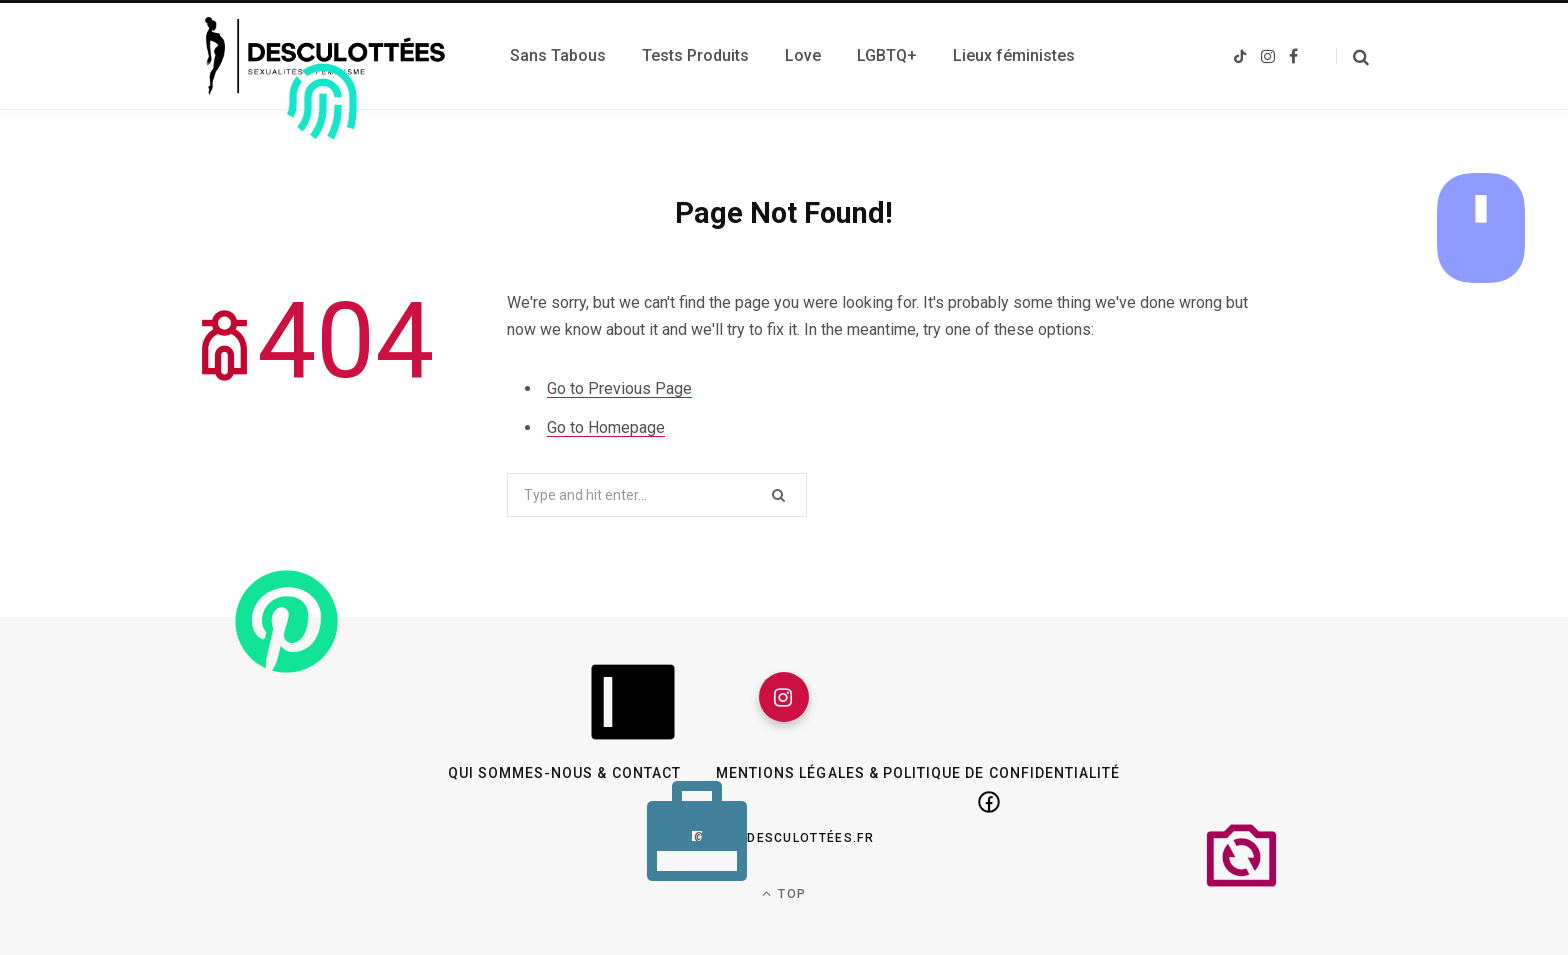 The width and height of the screenshot is (1568, 955). What do you see at coordinates (989, 802) in the screenshot?
I see `connect with Facebook` at bounding box center [989, 802].